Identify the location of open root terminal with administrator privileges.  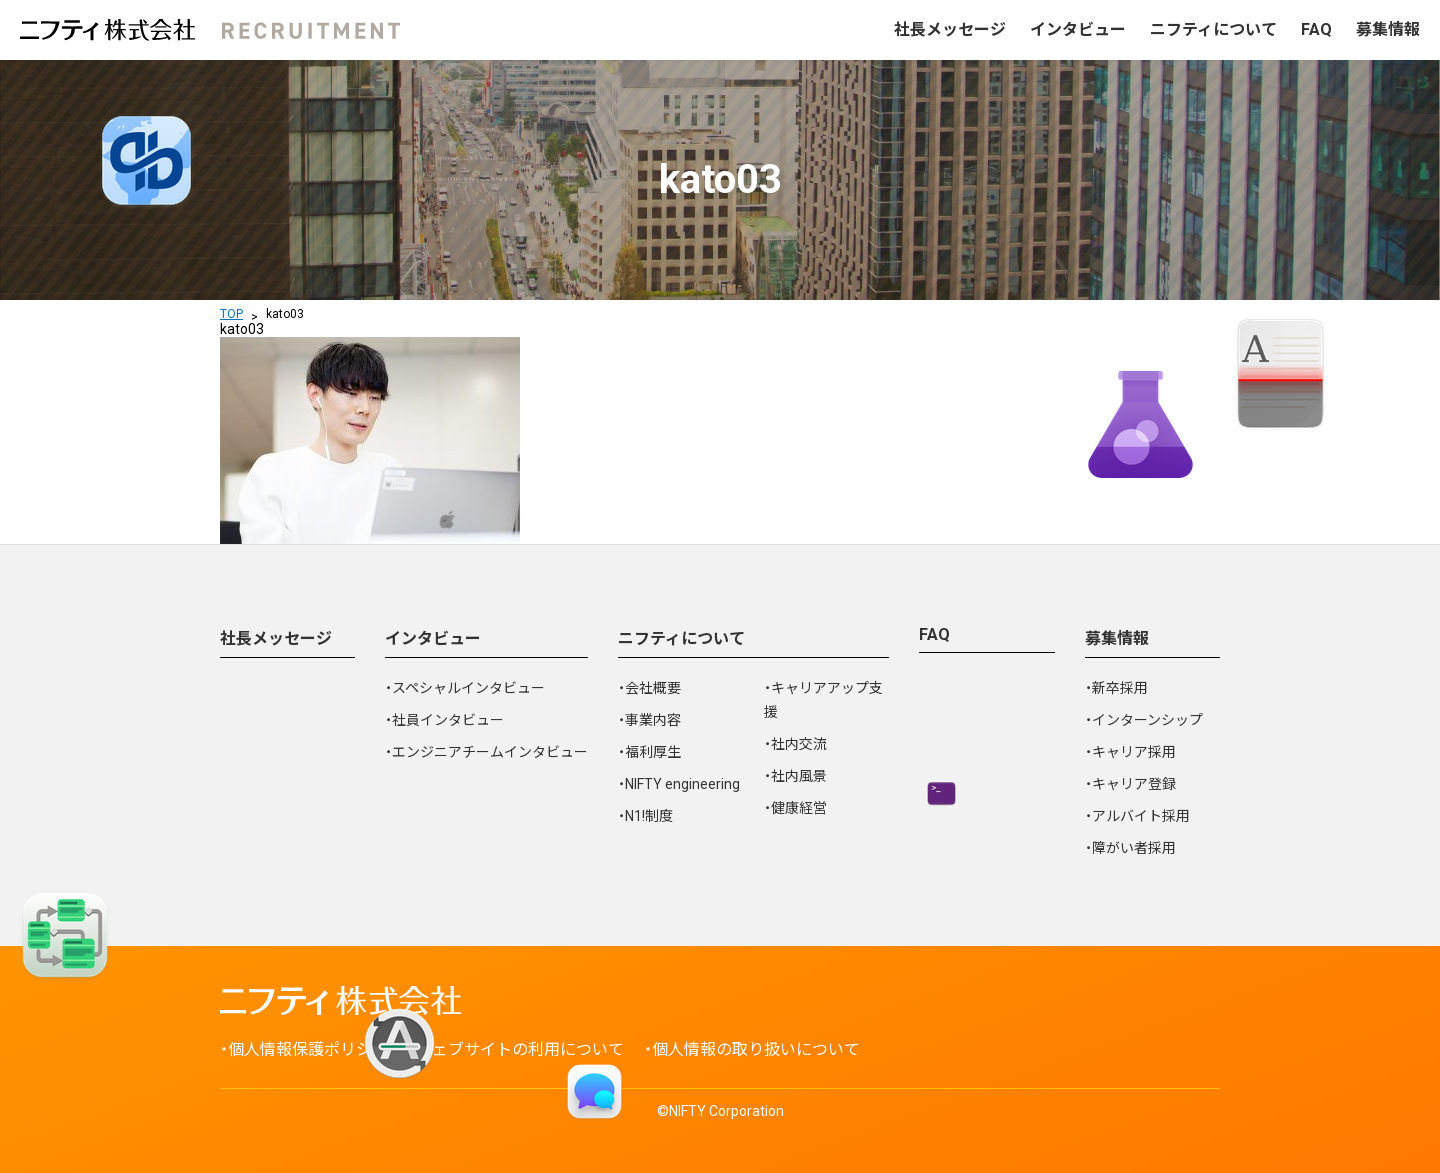
(941, 793).